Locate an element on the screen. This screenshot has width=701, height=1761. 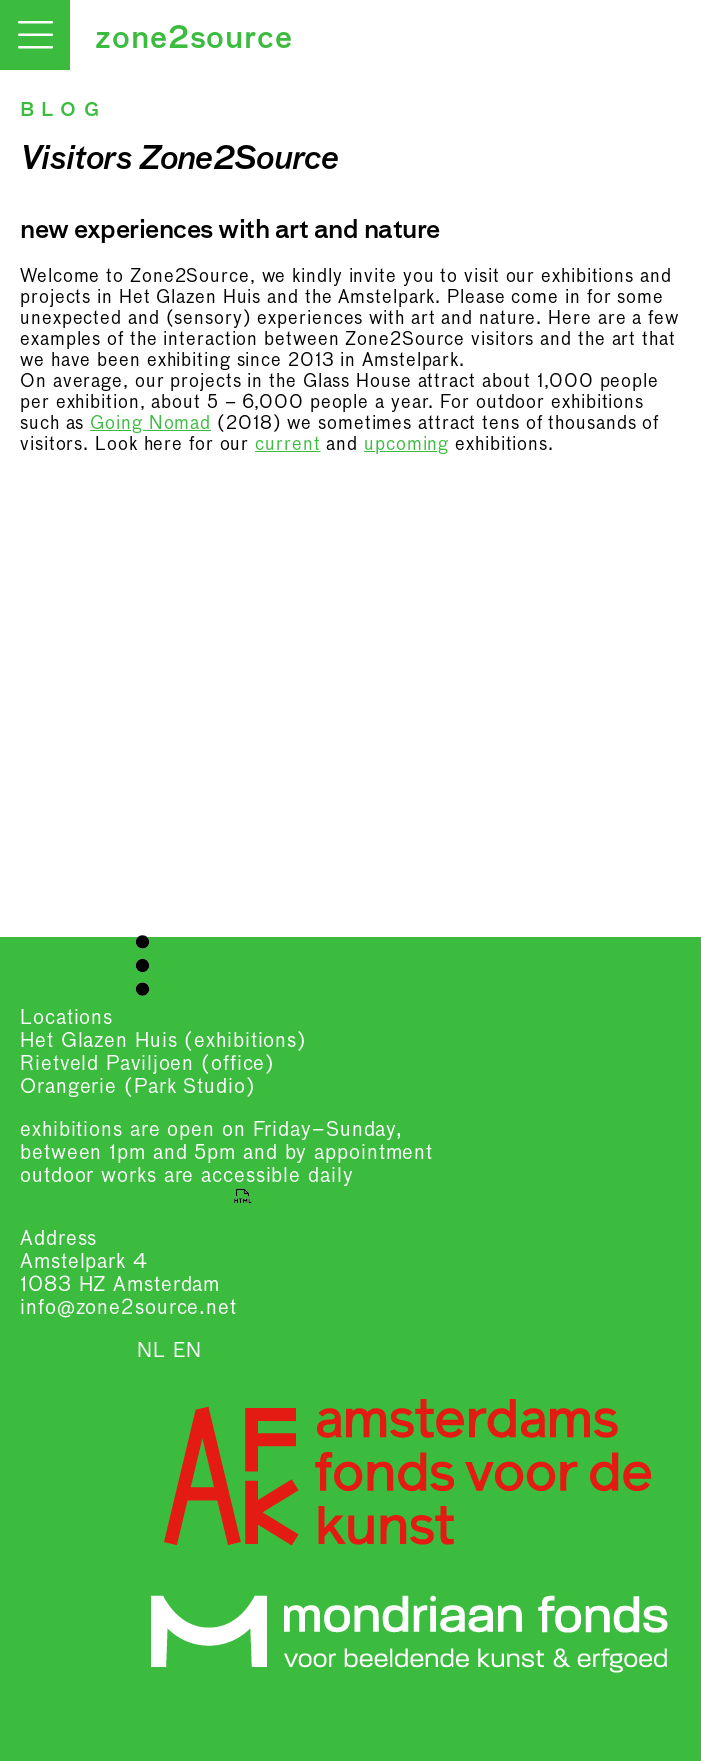
view or open an HTML file is located at coordinates (242, 1196).